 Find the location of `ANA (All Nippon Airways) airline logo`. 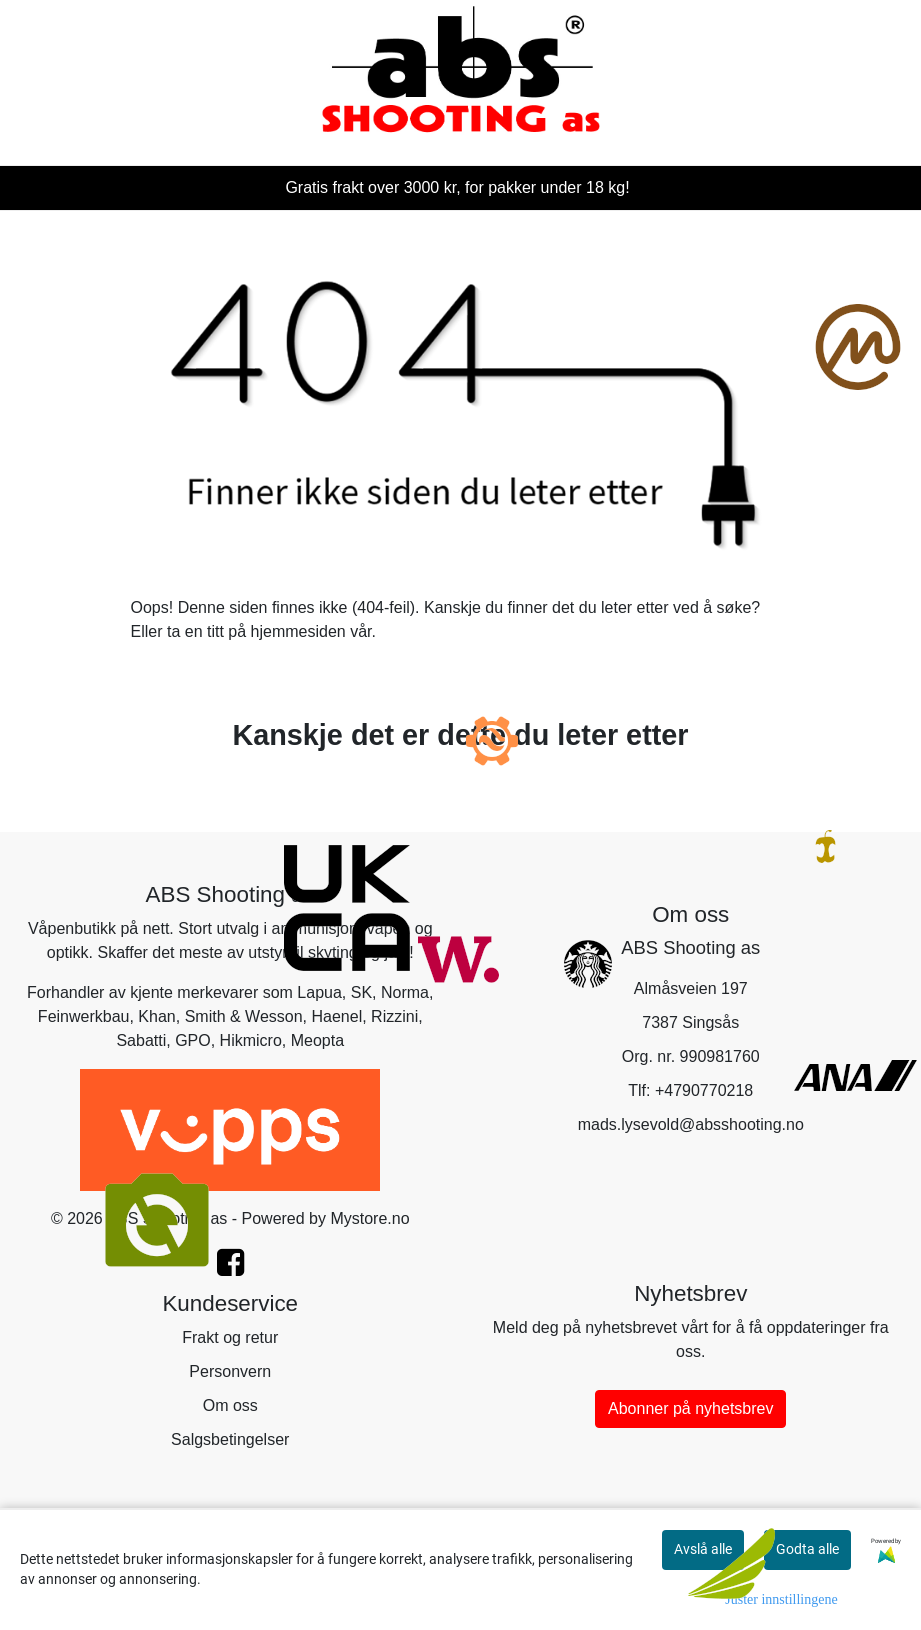

ANA (All Nippon Airways) airline logo is located at coordinates (855, 1075).